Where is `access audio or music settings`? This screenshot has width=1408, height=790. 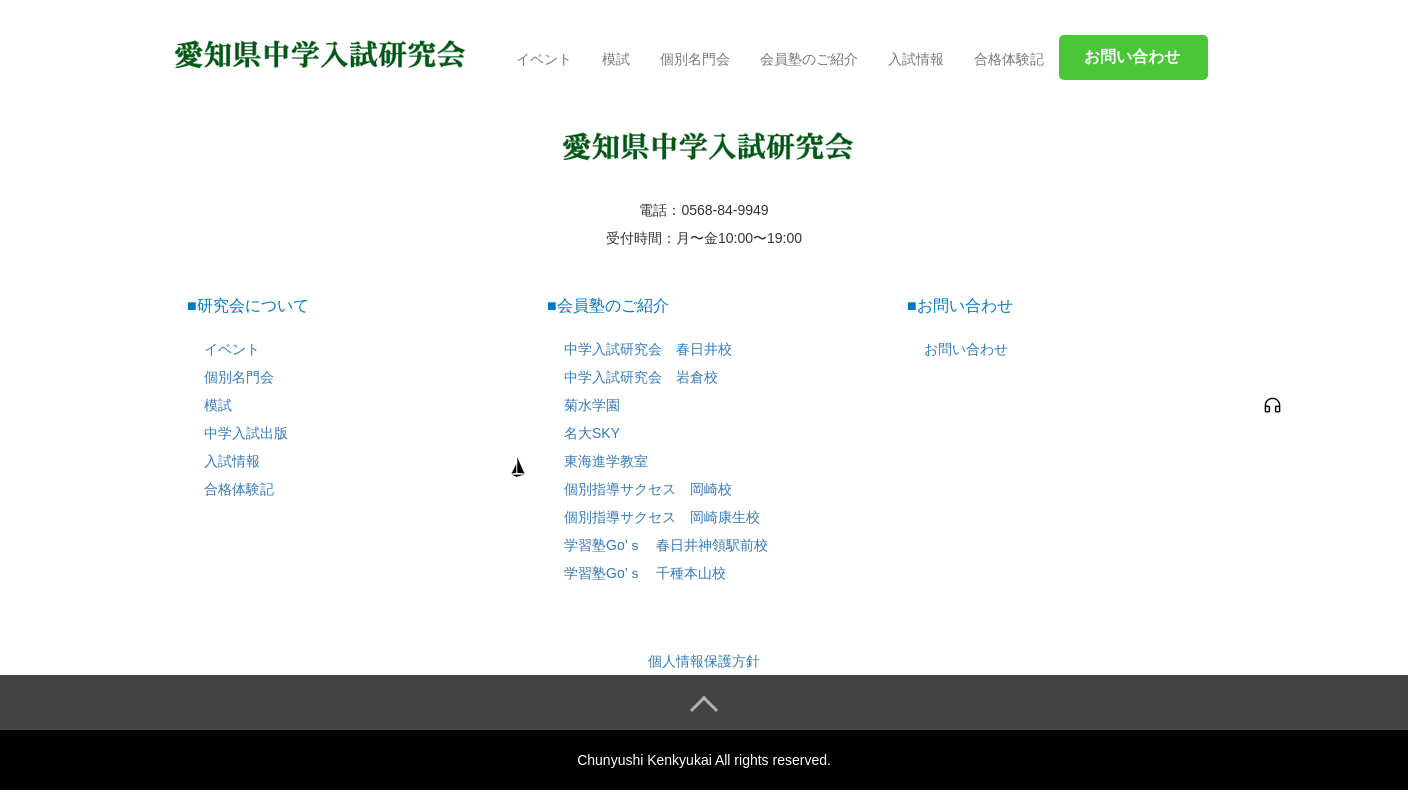 access audio or music settings is located at coordinates (1272, 405).